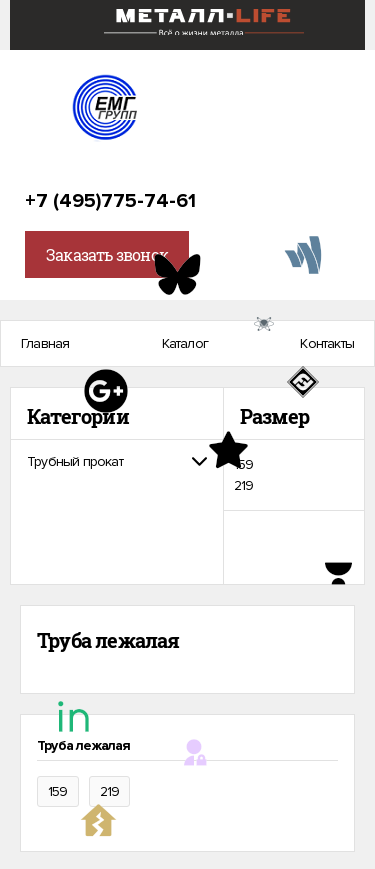 Image resolution: width=375 pixels, height=869 pixels. What do you see at coordinates (106, 391) in the screenshot?
I see `share to Google+` at bounding box center [106, 391].